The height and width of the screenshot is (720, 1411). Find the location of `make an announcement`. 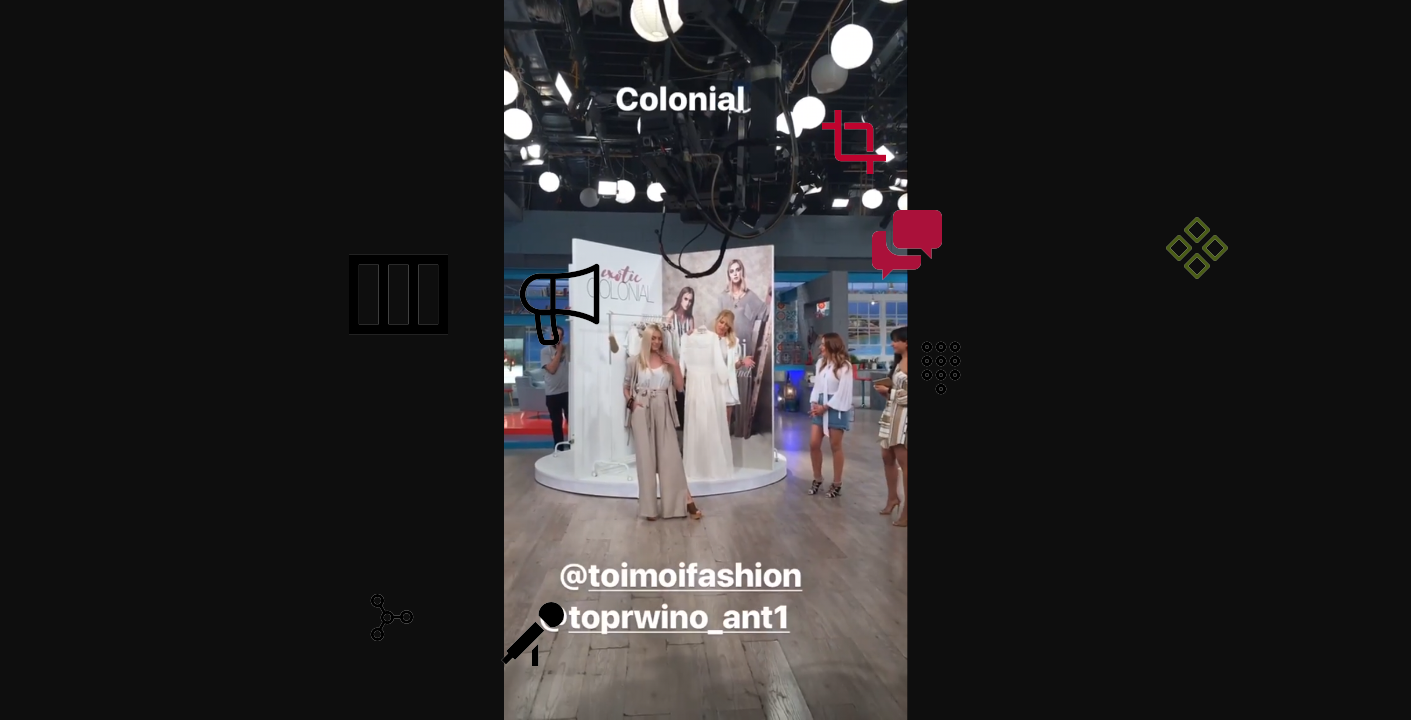

make an announcement is located at coordinates (561, 305).